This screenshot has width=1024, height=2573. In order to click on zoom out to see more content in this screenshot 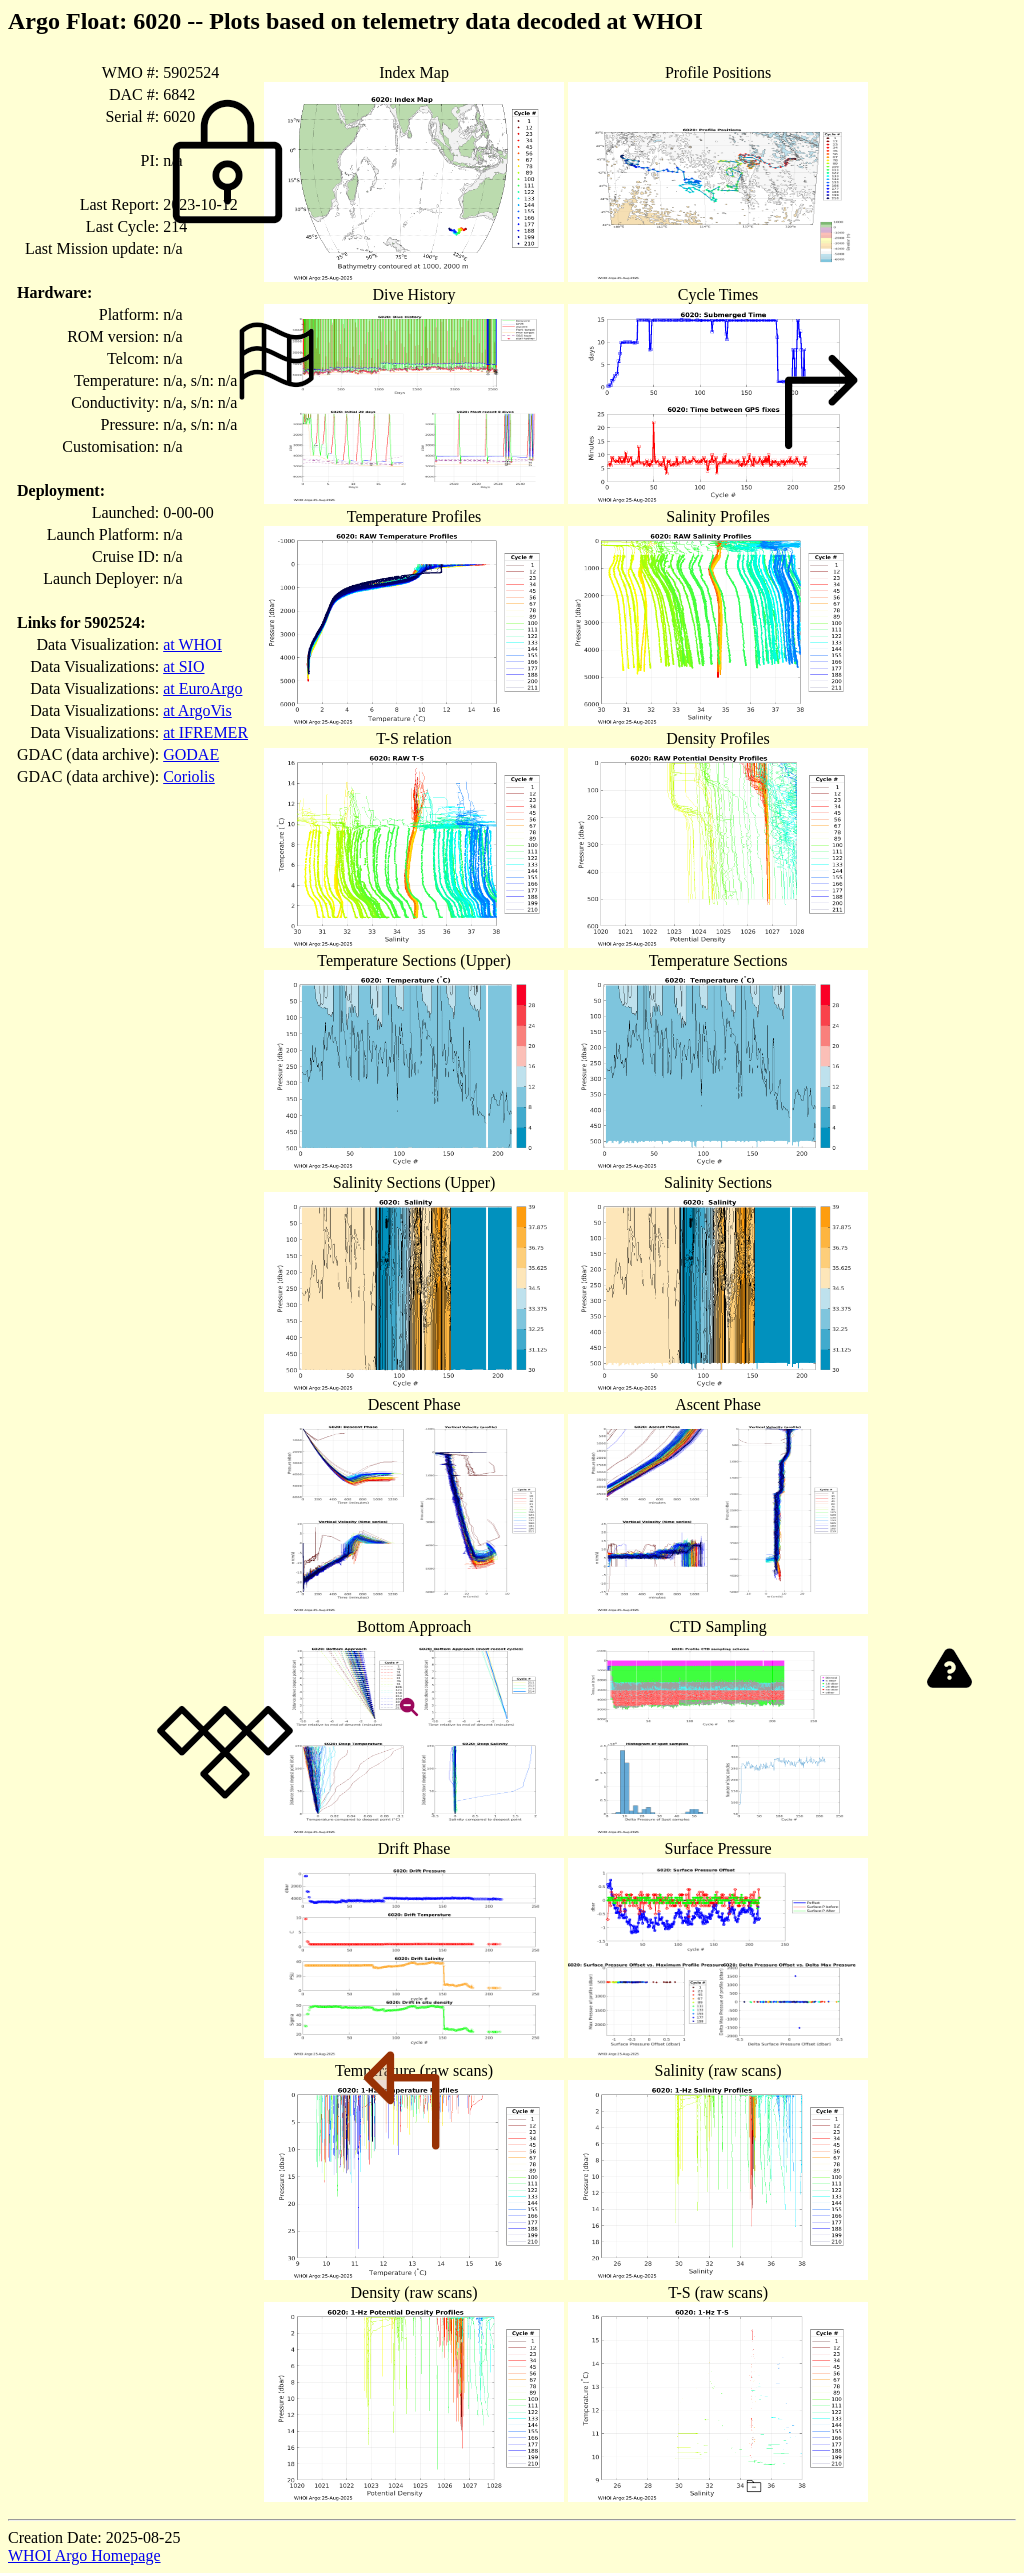, I will do `click(409, 1707)`.